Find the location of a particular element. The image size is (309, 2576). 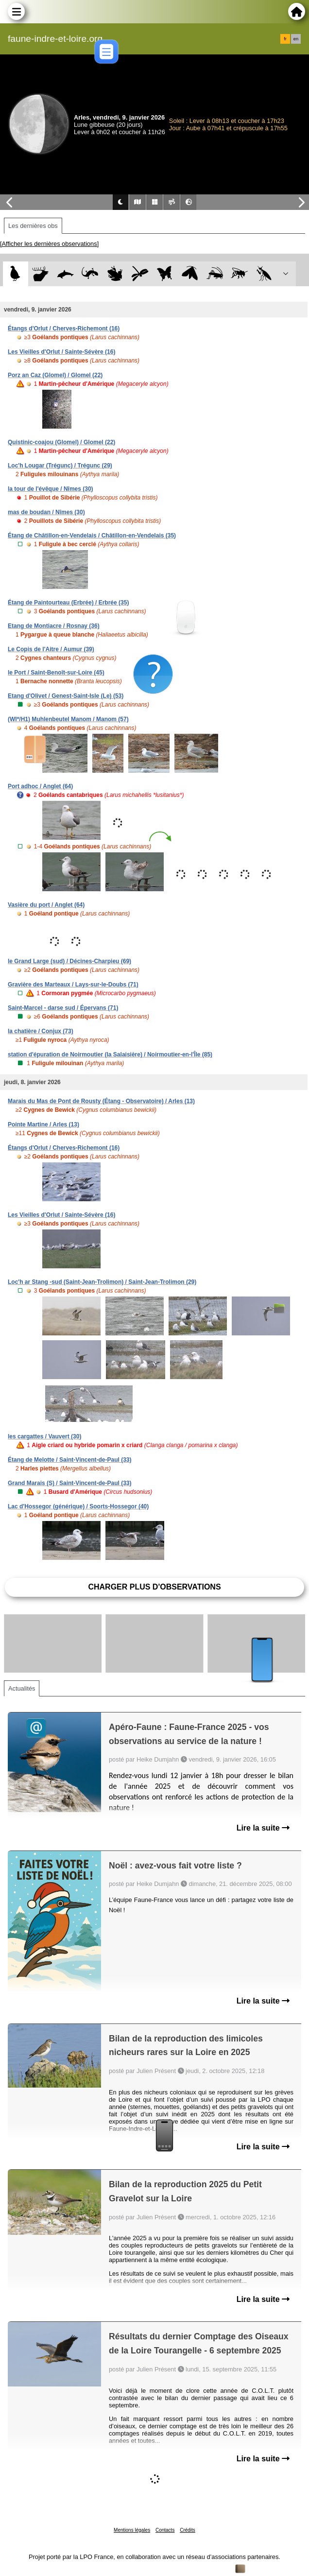

iPhone XS Max device connected to your Mac is located at coordinates (262, 1660).